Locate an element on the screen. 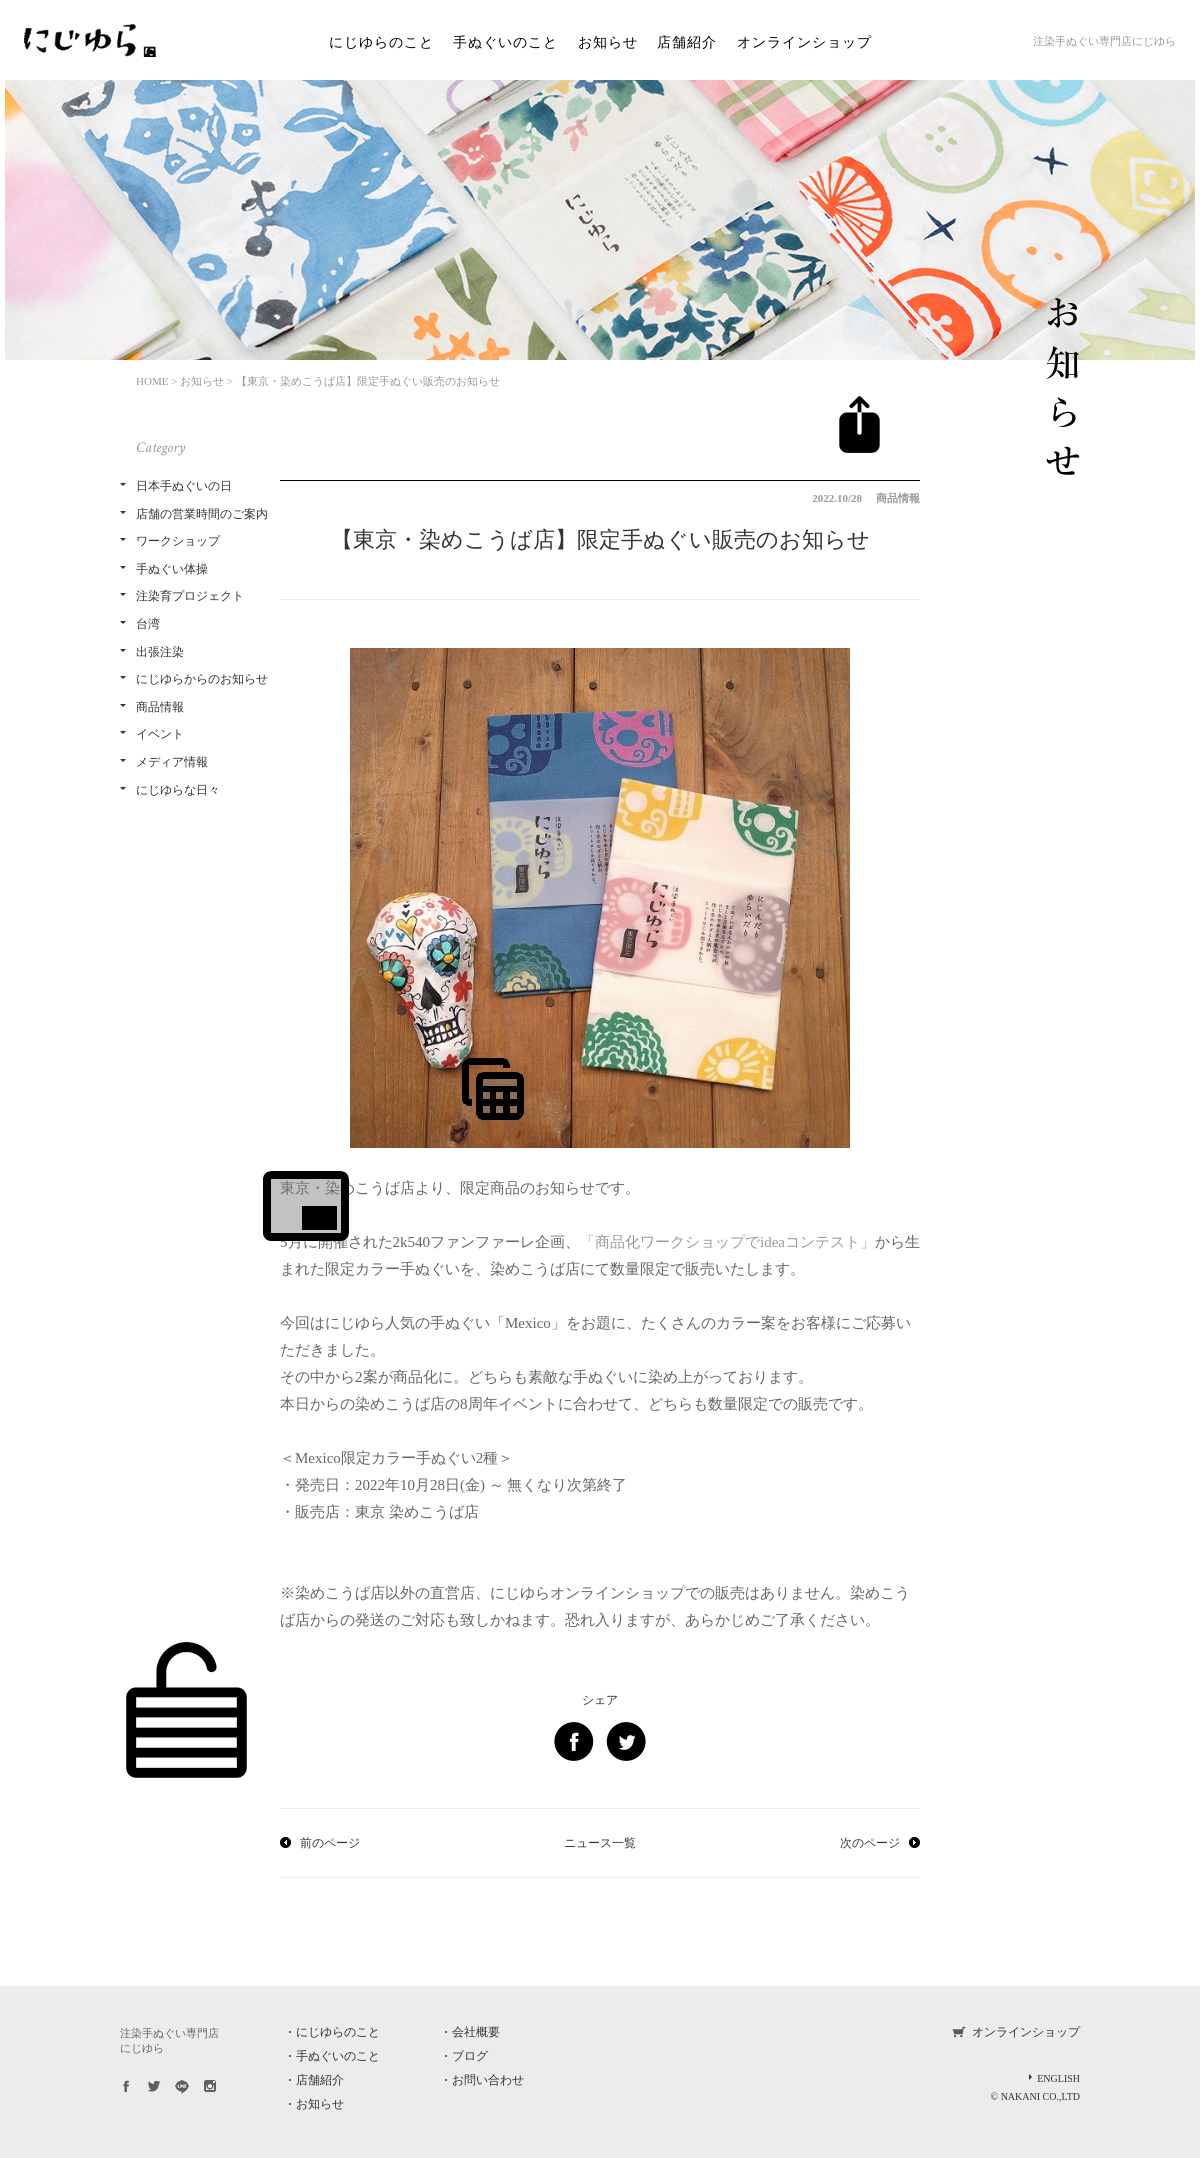 This screenshot has height=2158, width=1200. add branding or watermark to content is located at coordinates (306, 1206).